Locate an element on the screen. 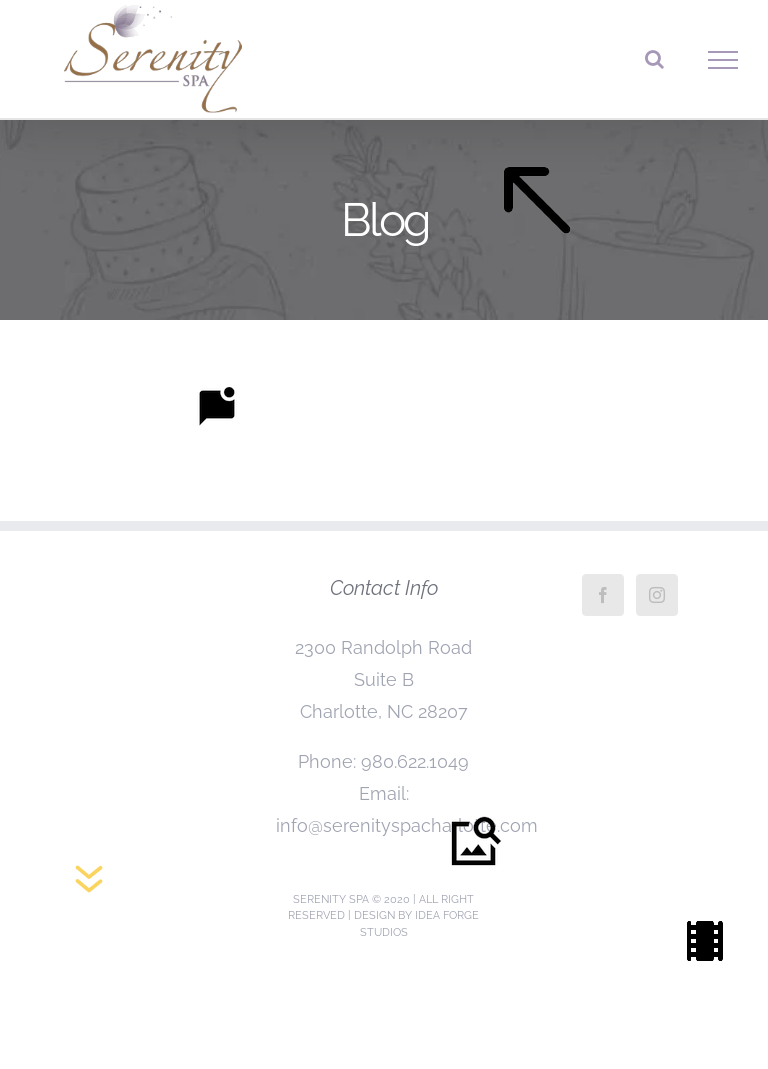  indicates unread messages in chat is located at coordinates (217, 408).